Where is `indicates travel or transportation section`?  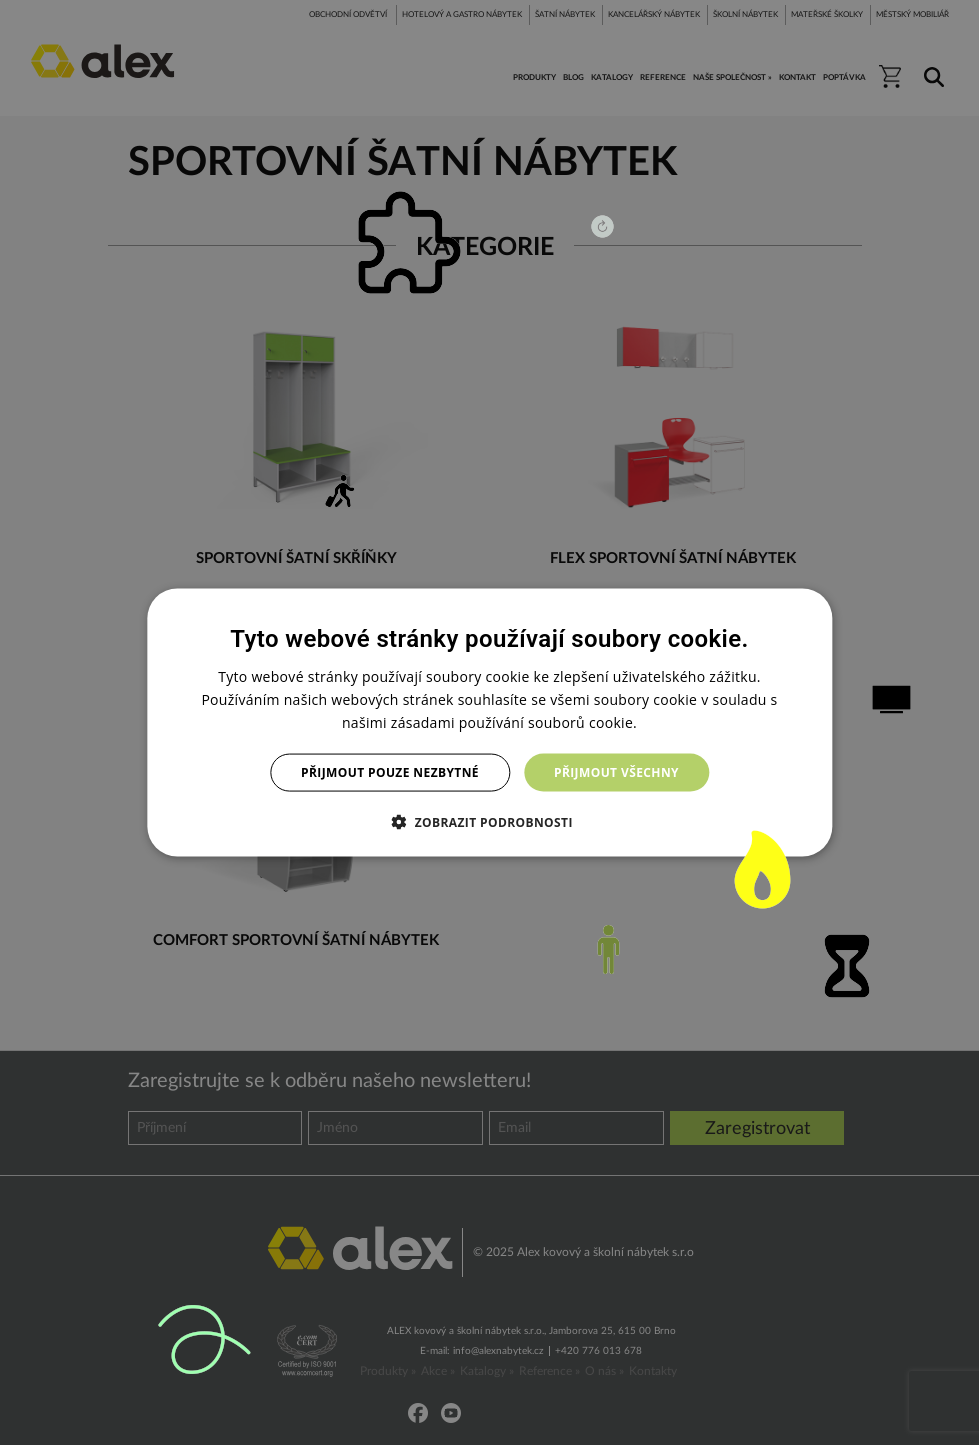 indicates travel or transportation section is located at coordinates (340, 491).